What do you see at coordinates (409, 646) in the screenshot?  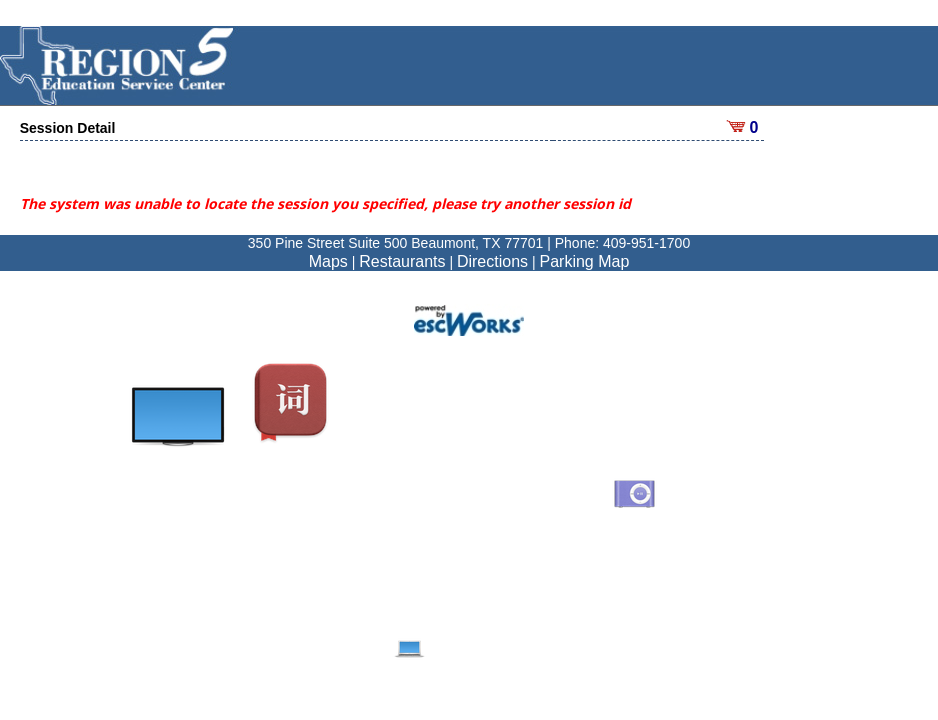 I see `indicates this macbook air in system preferences` at bounding box center [409, 646].